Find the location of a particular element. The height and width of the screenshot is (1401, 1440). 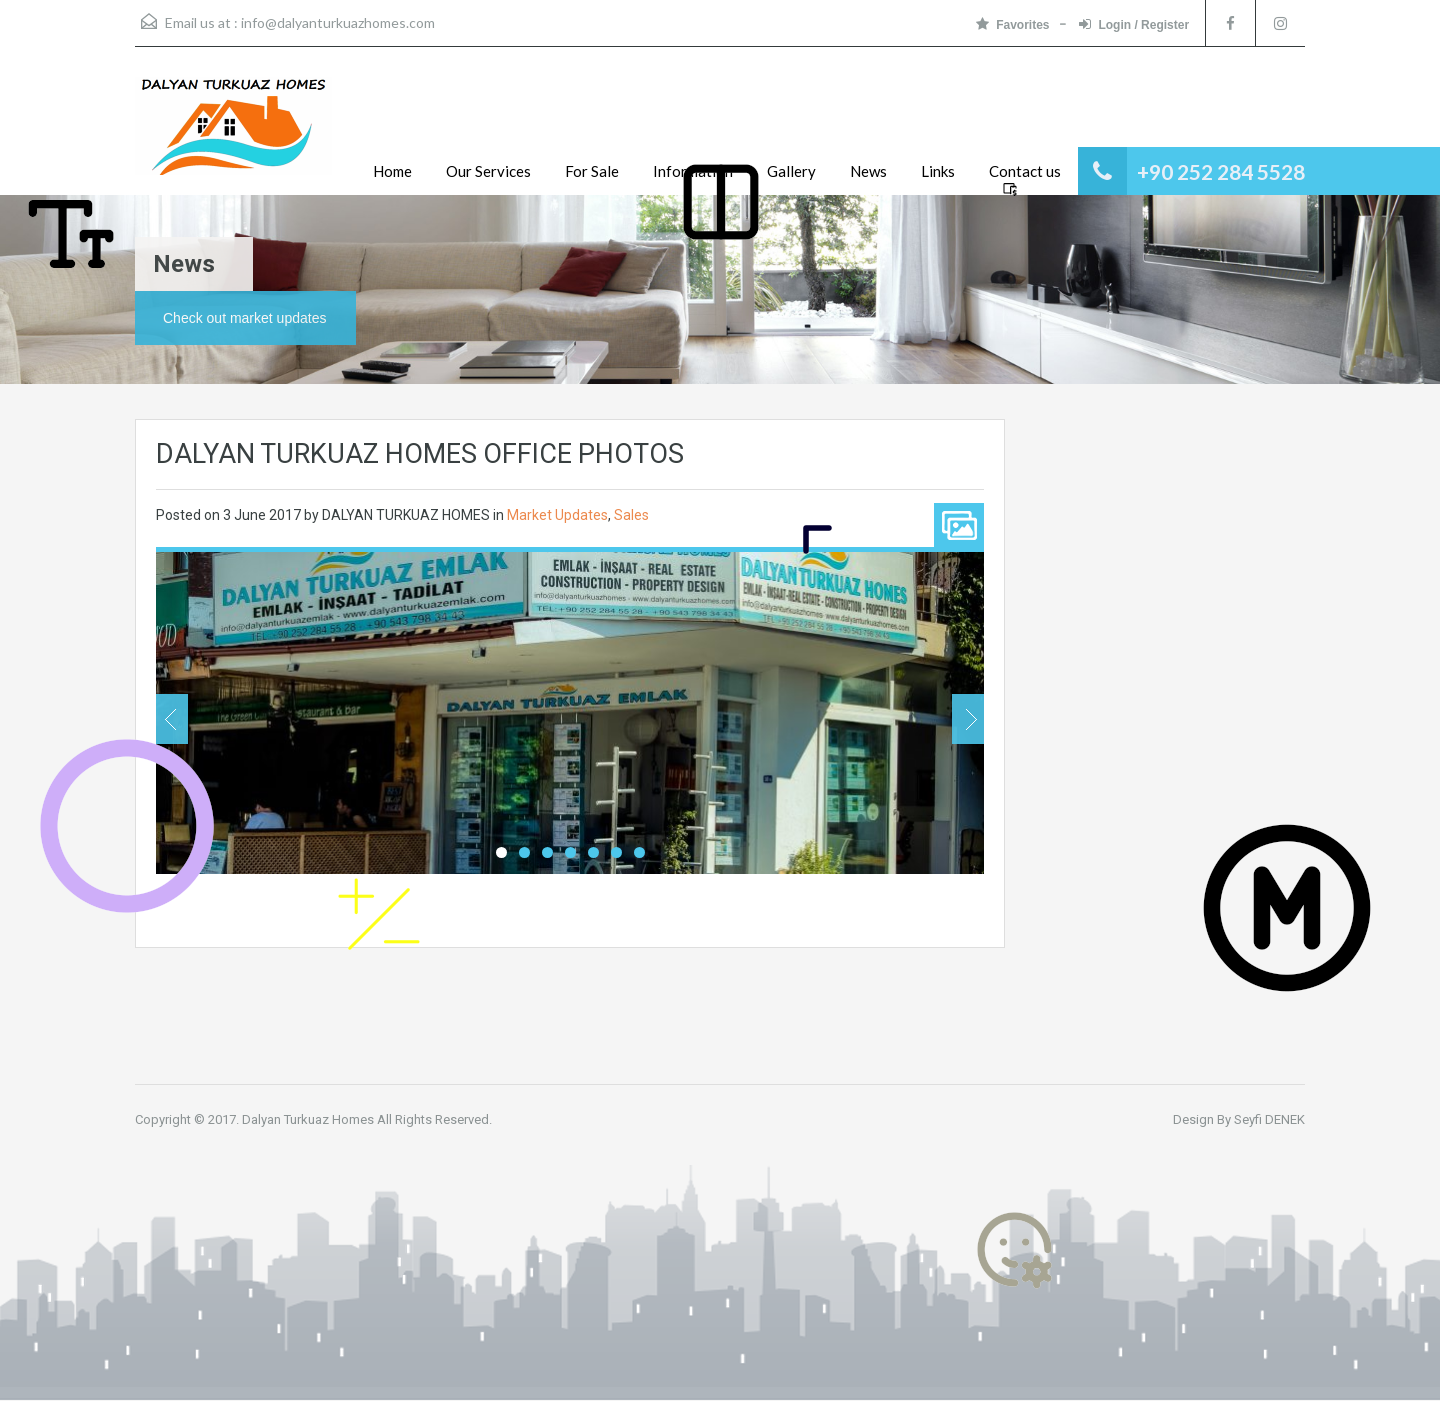

switch to column view layout is located at coordinates (721, 202).